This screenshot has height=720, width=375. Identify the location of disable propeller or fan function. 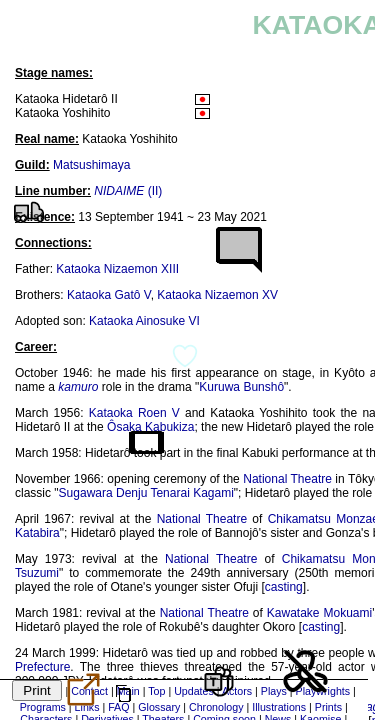
(305, 671).